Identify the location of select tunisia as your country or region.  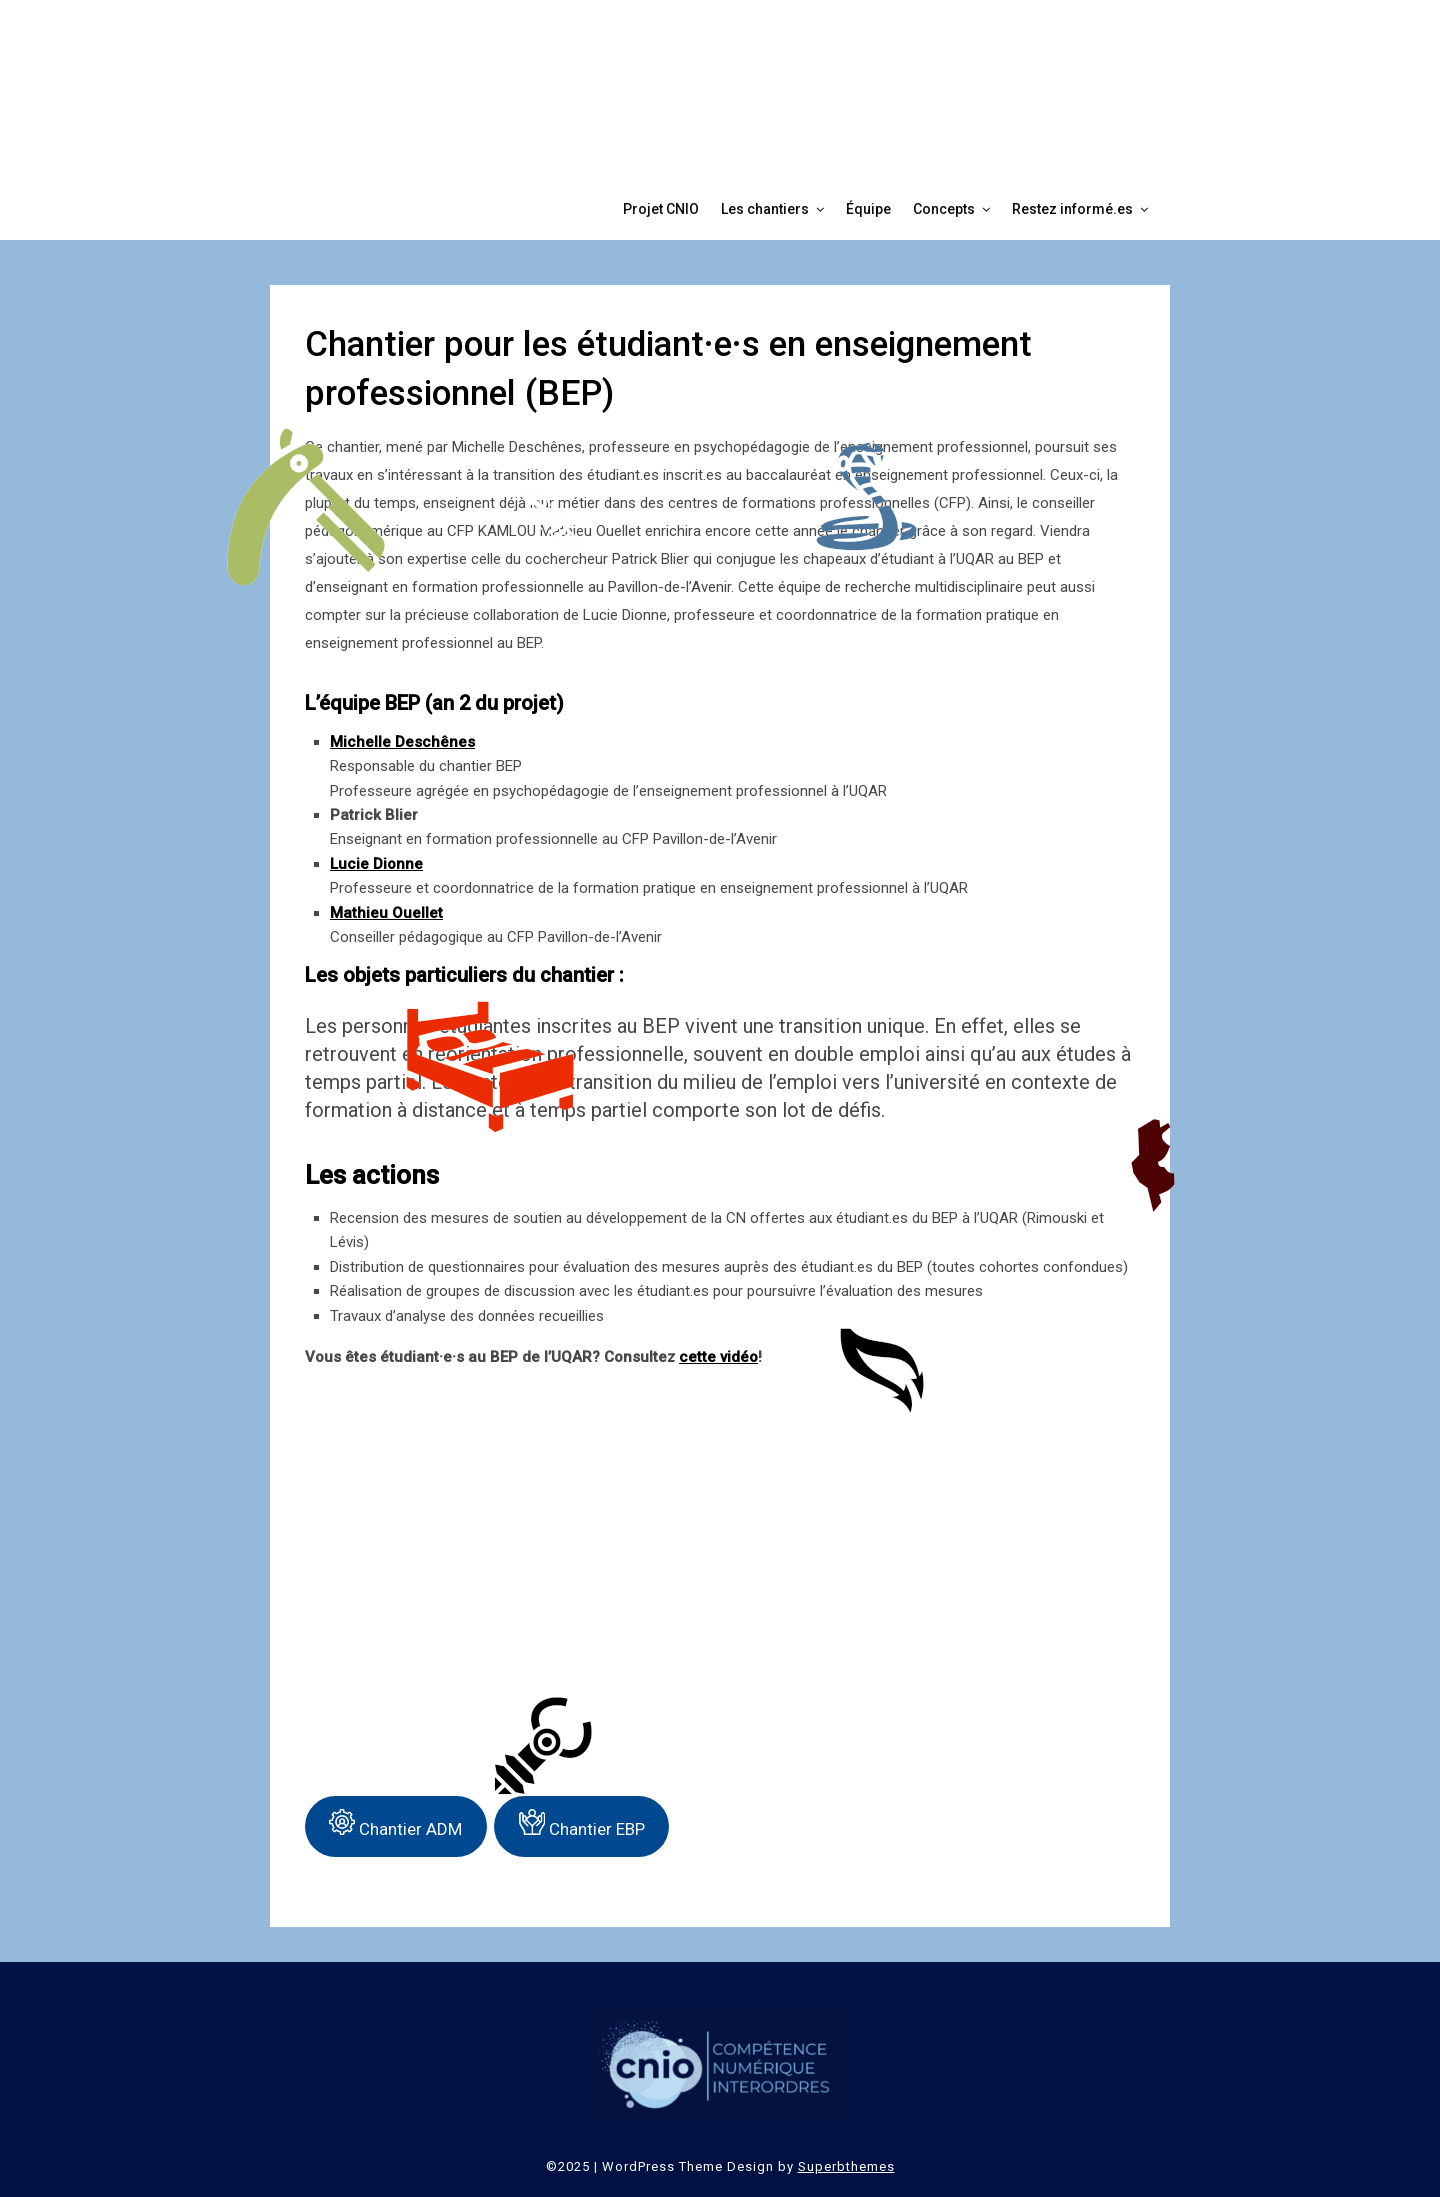
(1156, 1164).